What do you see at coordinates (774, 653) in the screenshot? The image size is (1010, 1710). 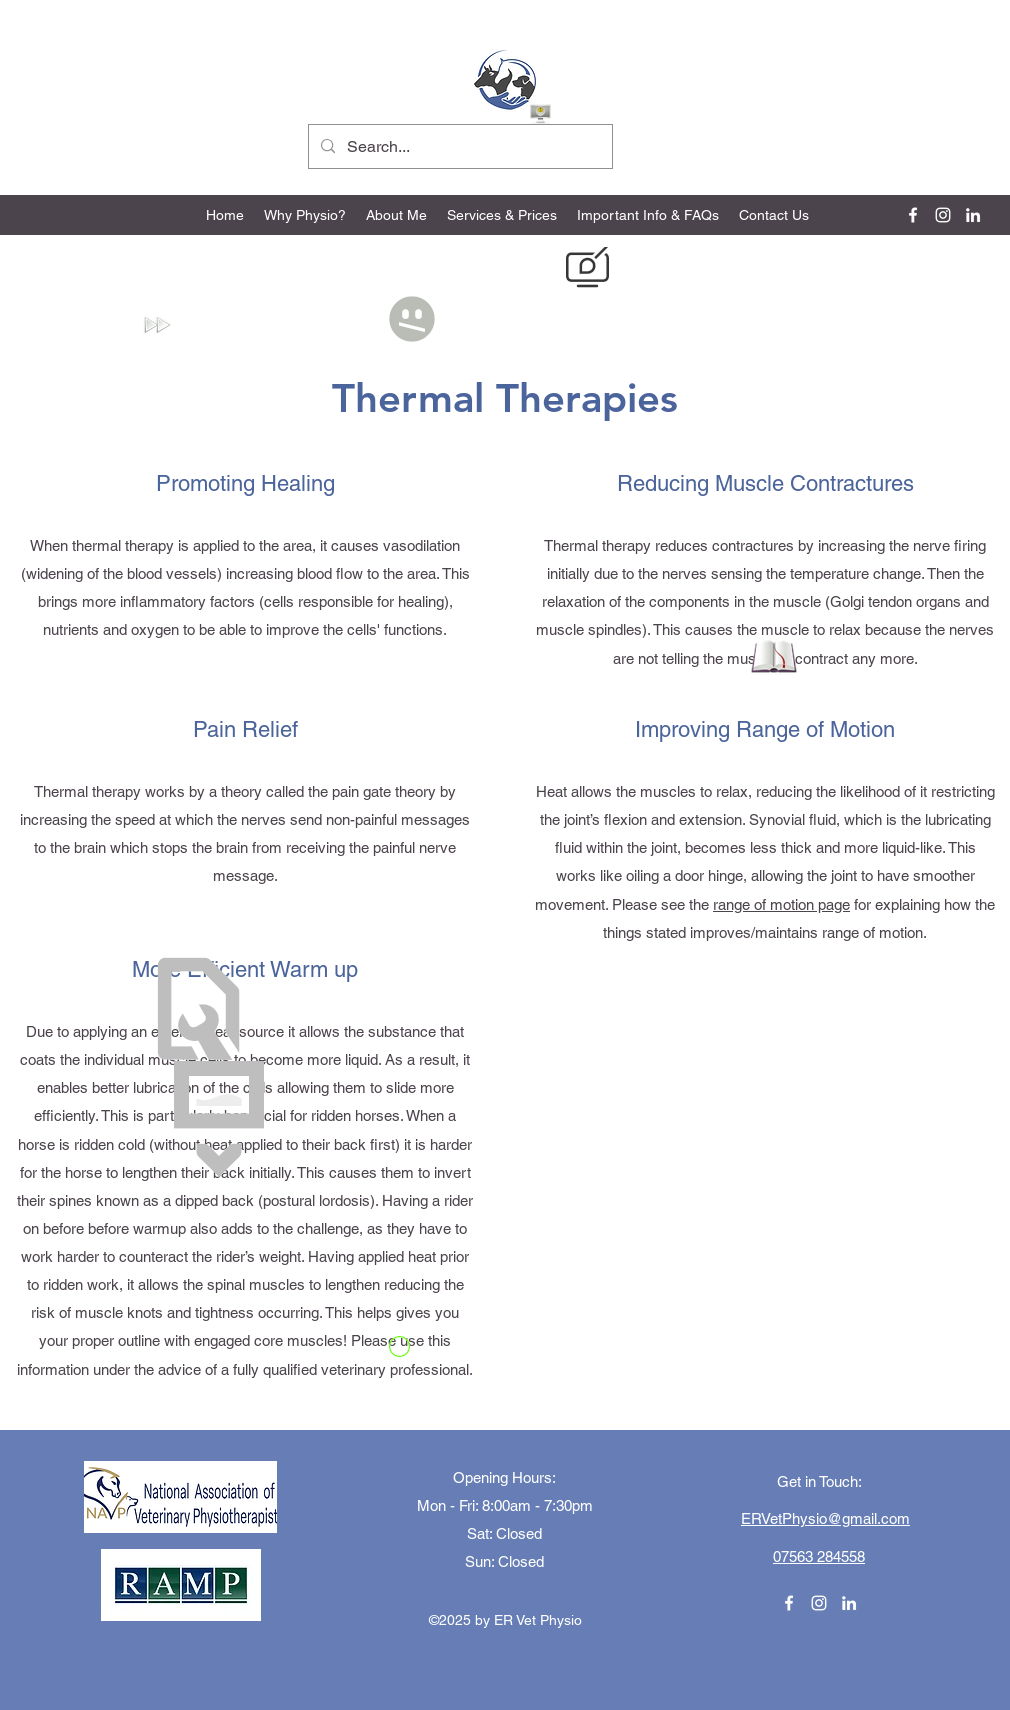 I see `open the dictionary application` at bounding box center [774, 653].